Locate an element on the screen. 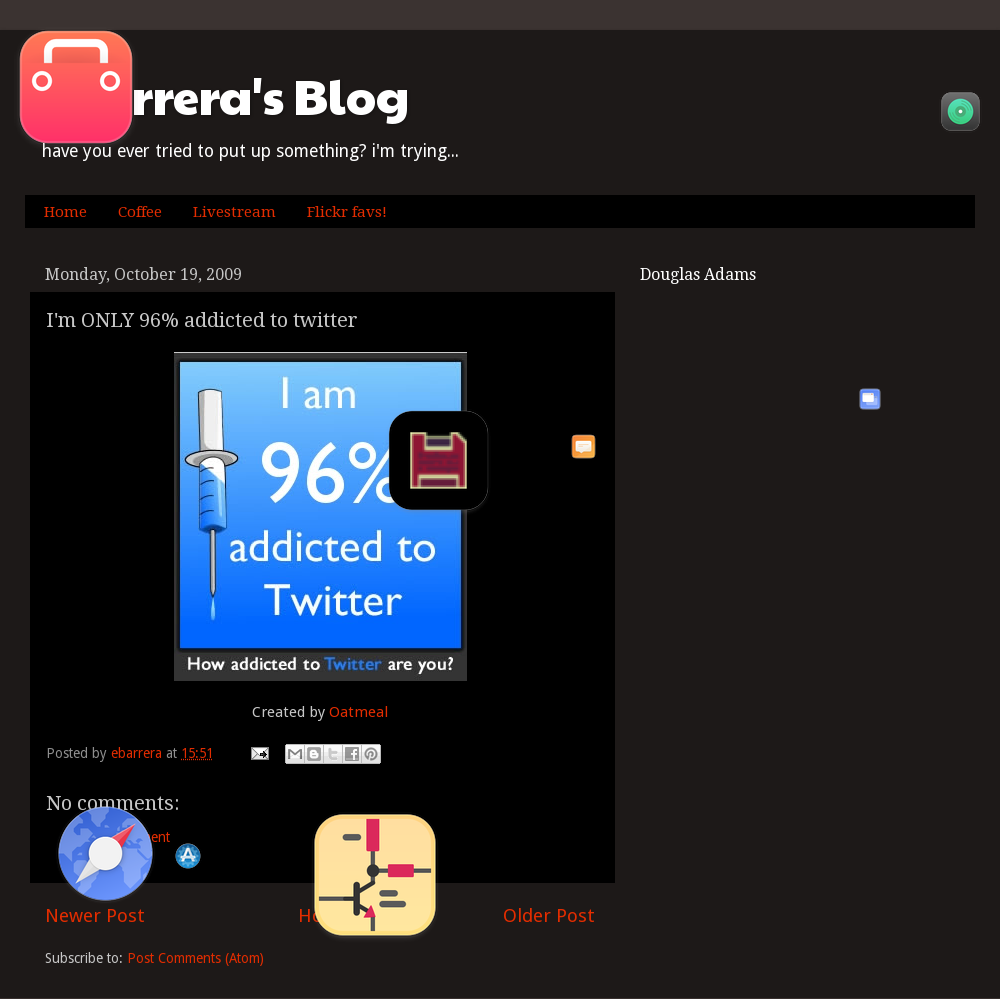 The height and width of the screenshot is (999, 1000). open software properties and driver settings is located at coordinates (188, 856).